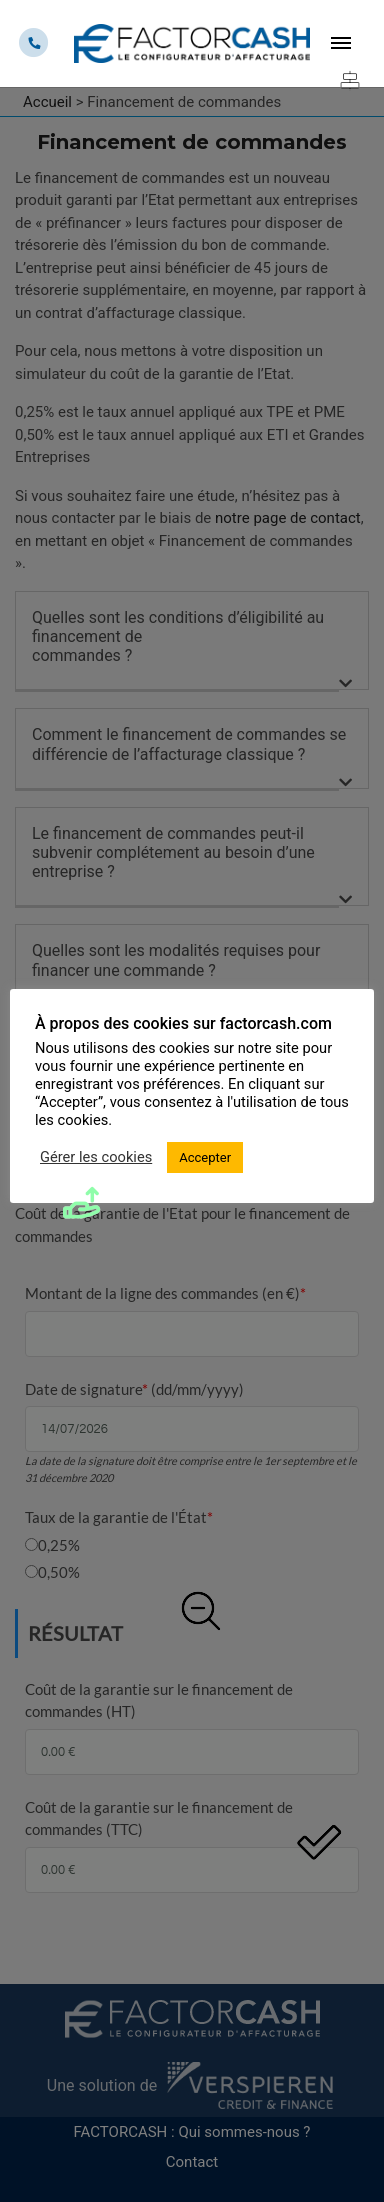 This screenshot has width=384, height=2202. I want to click on upload or send from your device, so click(82, 1204).